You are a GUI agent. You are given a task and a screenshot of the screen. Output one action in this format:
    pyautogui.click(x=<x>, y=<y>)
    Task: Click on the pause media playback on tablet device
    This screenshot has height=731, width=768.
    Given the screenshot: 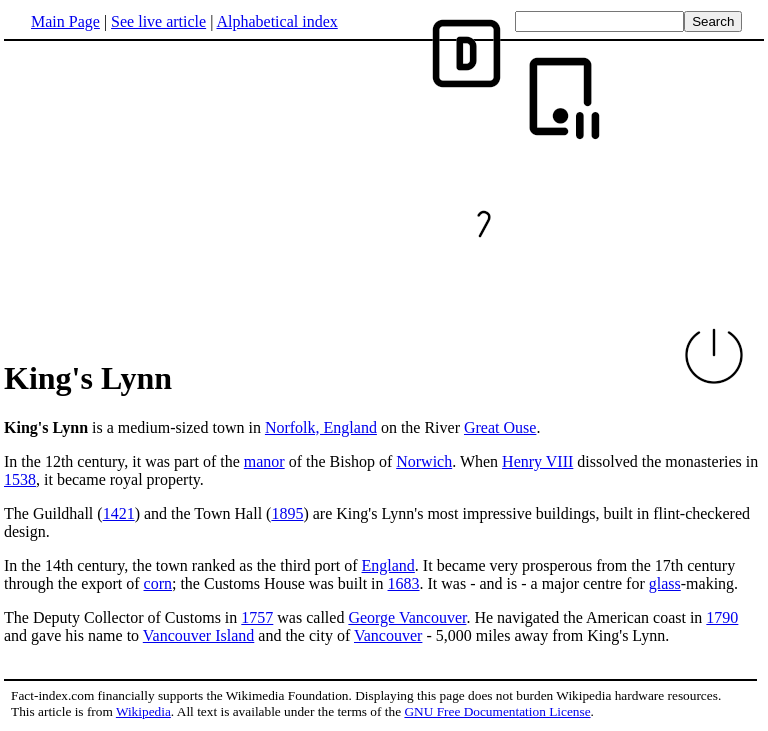 What is the action you would take?
    pyautogui.click(x=560, y=96)
    